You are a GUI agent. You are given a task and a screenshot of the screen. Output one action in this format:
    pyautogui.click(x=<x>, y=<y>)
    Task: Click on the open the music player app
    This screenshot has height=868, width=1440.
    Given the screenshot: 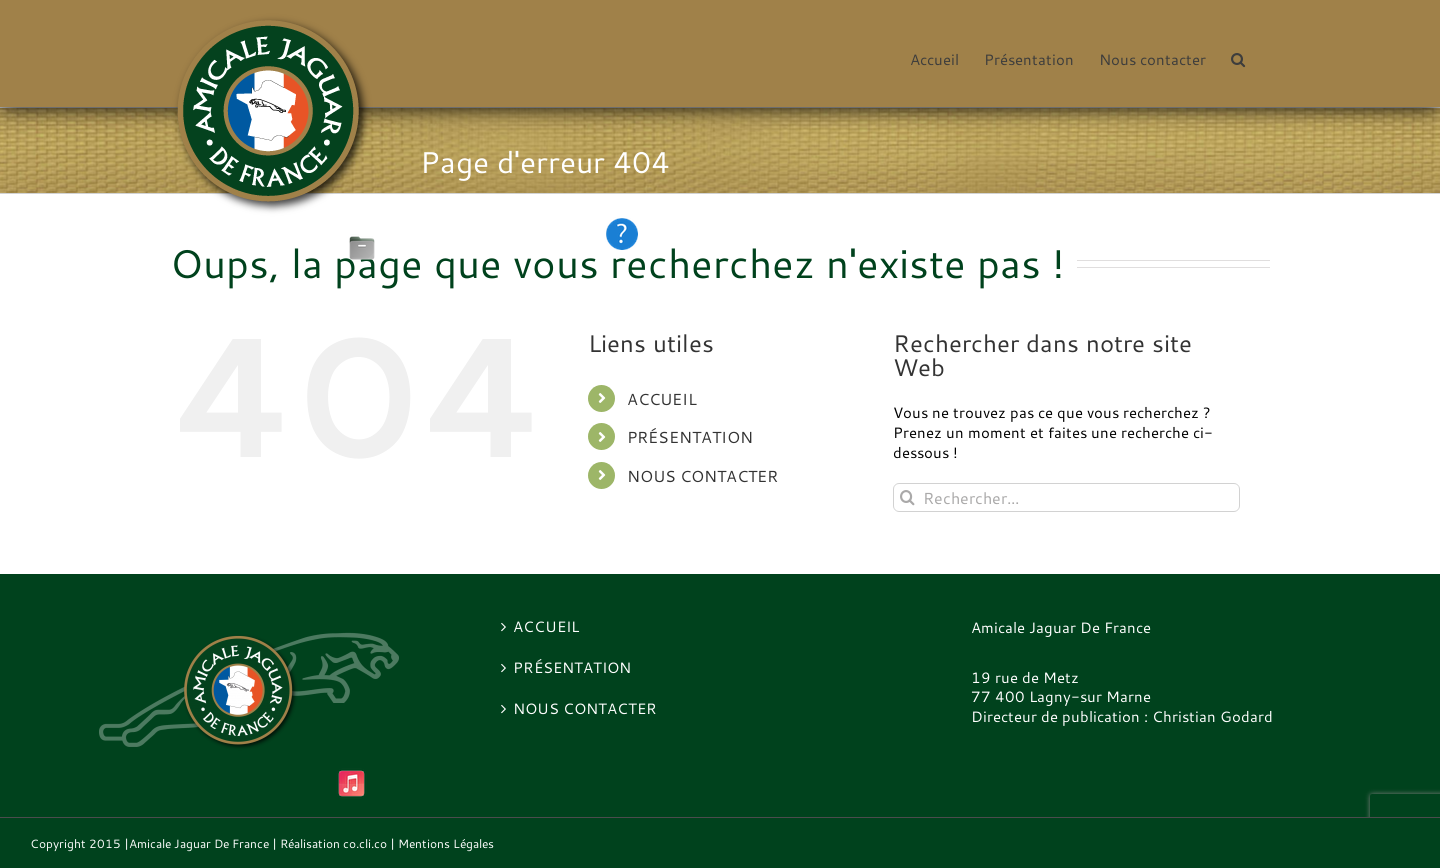 What is the action you would take?
    pyautogui.click(x=351, y=783)
    